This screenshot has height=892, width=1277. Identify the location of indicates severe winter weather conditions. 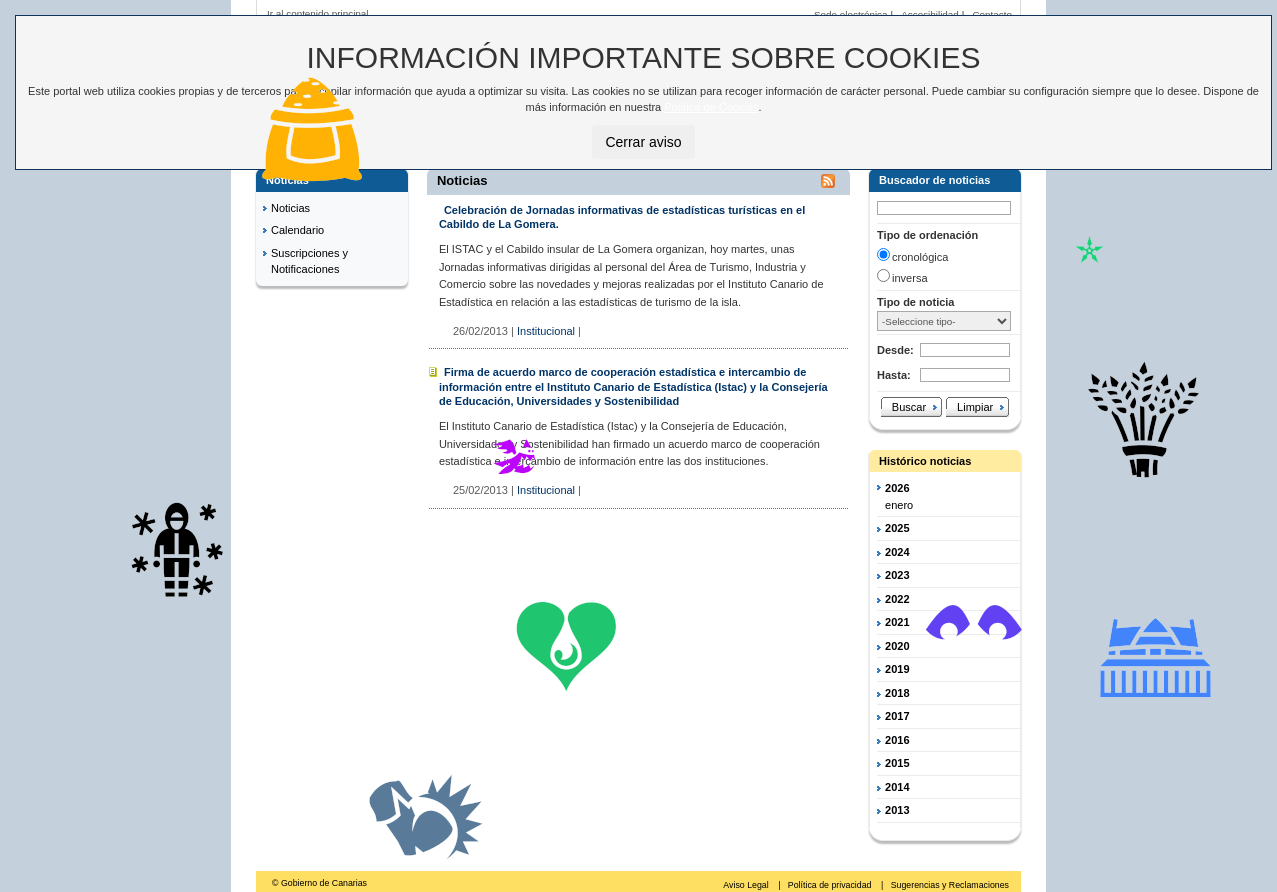
(176, 549).